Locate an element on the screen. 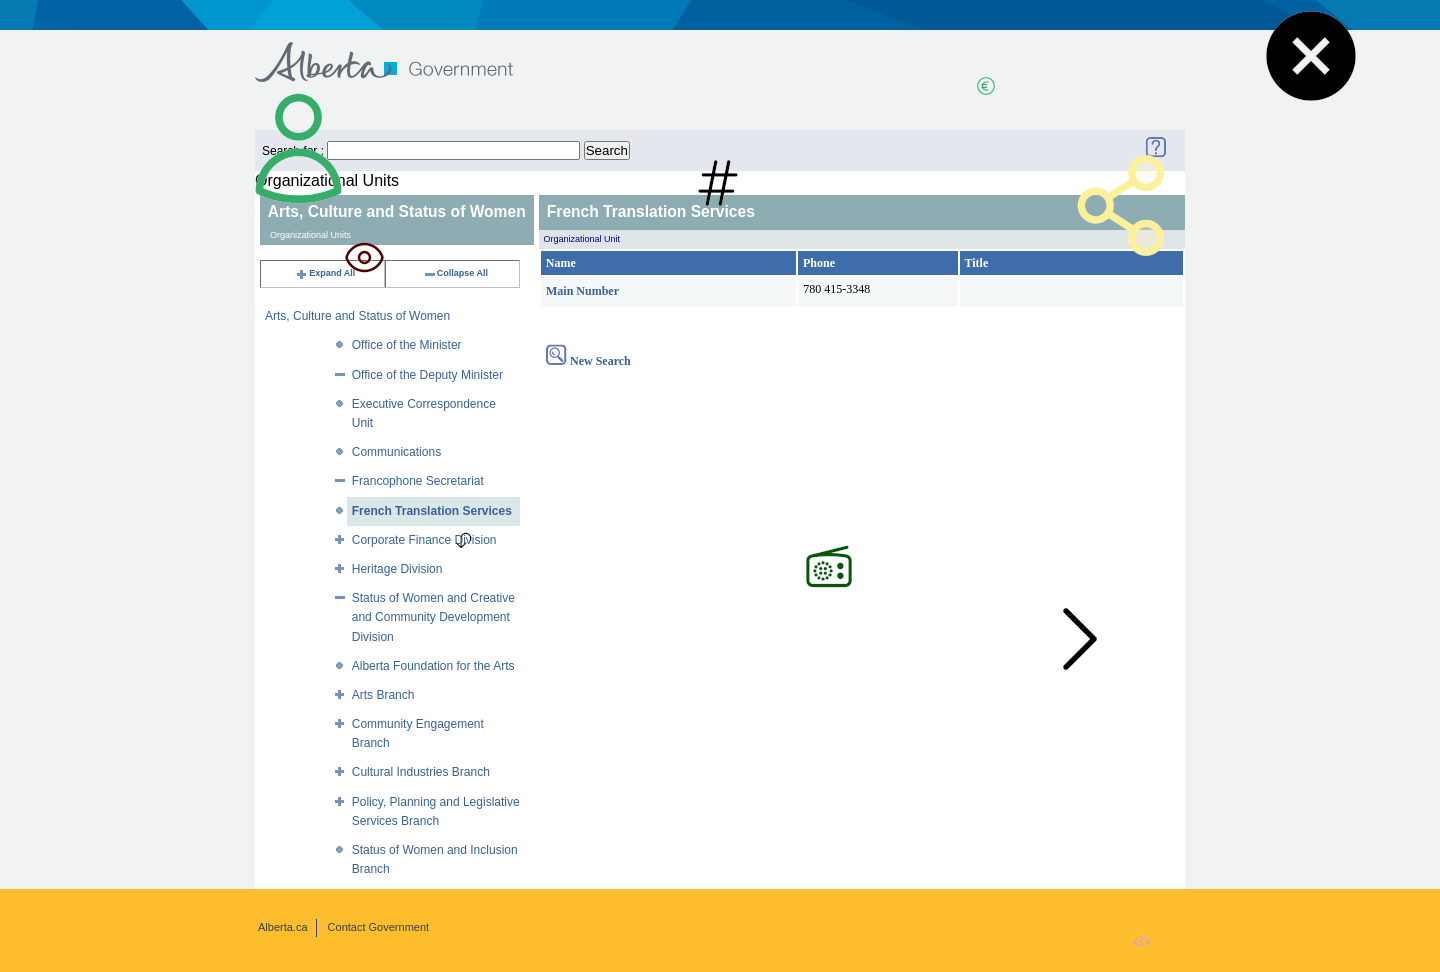  view your profile is located at coordinates (298, 148).